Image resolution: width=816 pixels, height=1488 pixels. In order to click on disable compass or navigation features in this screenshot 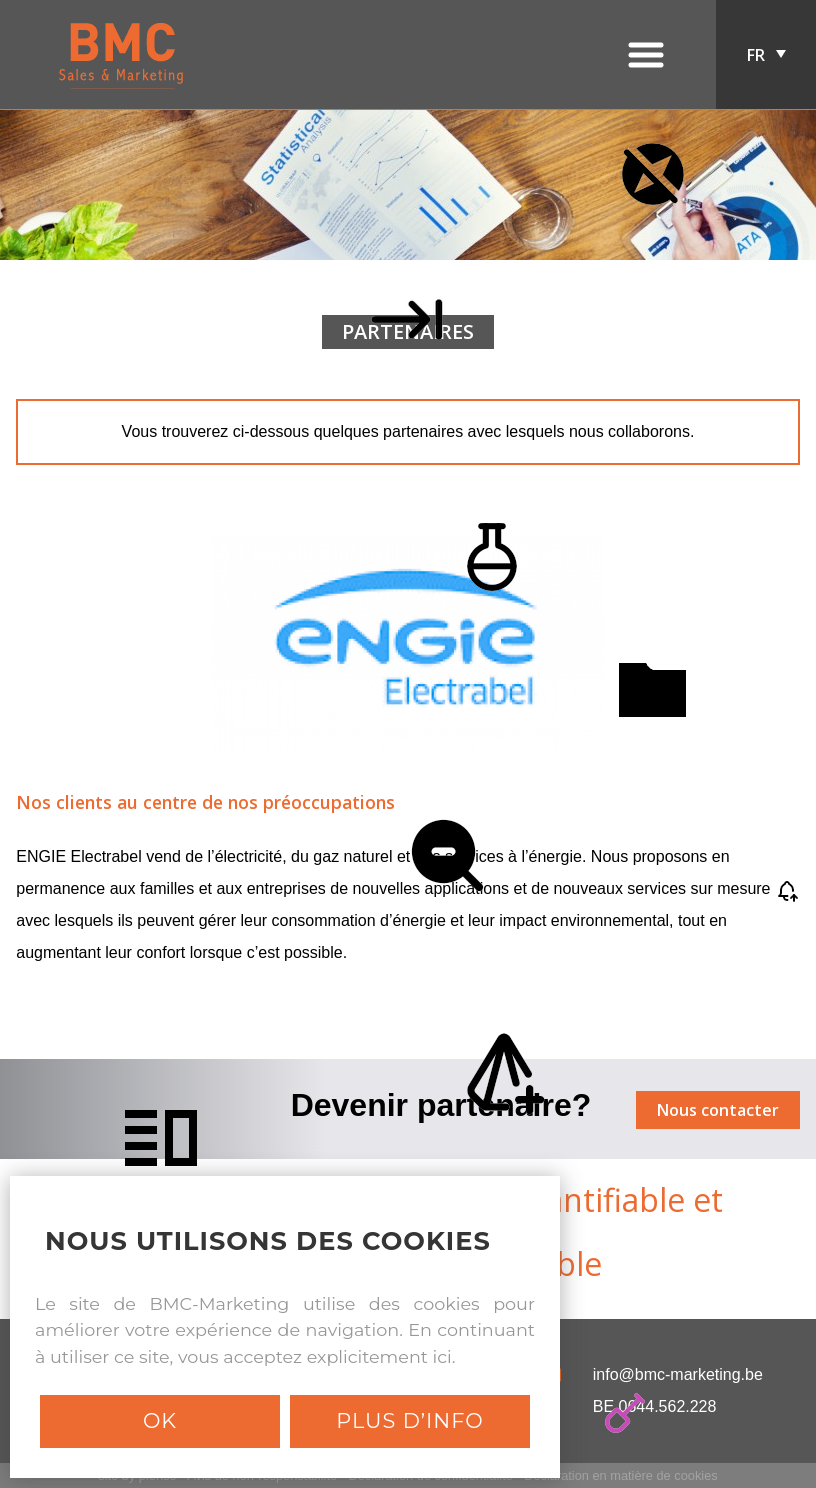, I will do `click(653, 174)`.